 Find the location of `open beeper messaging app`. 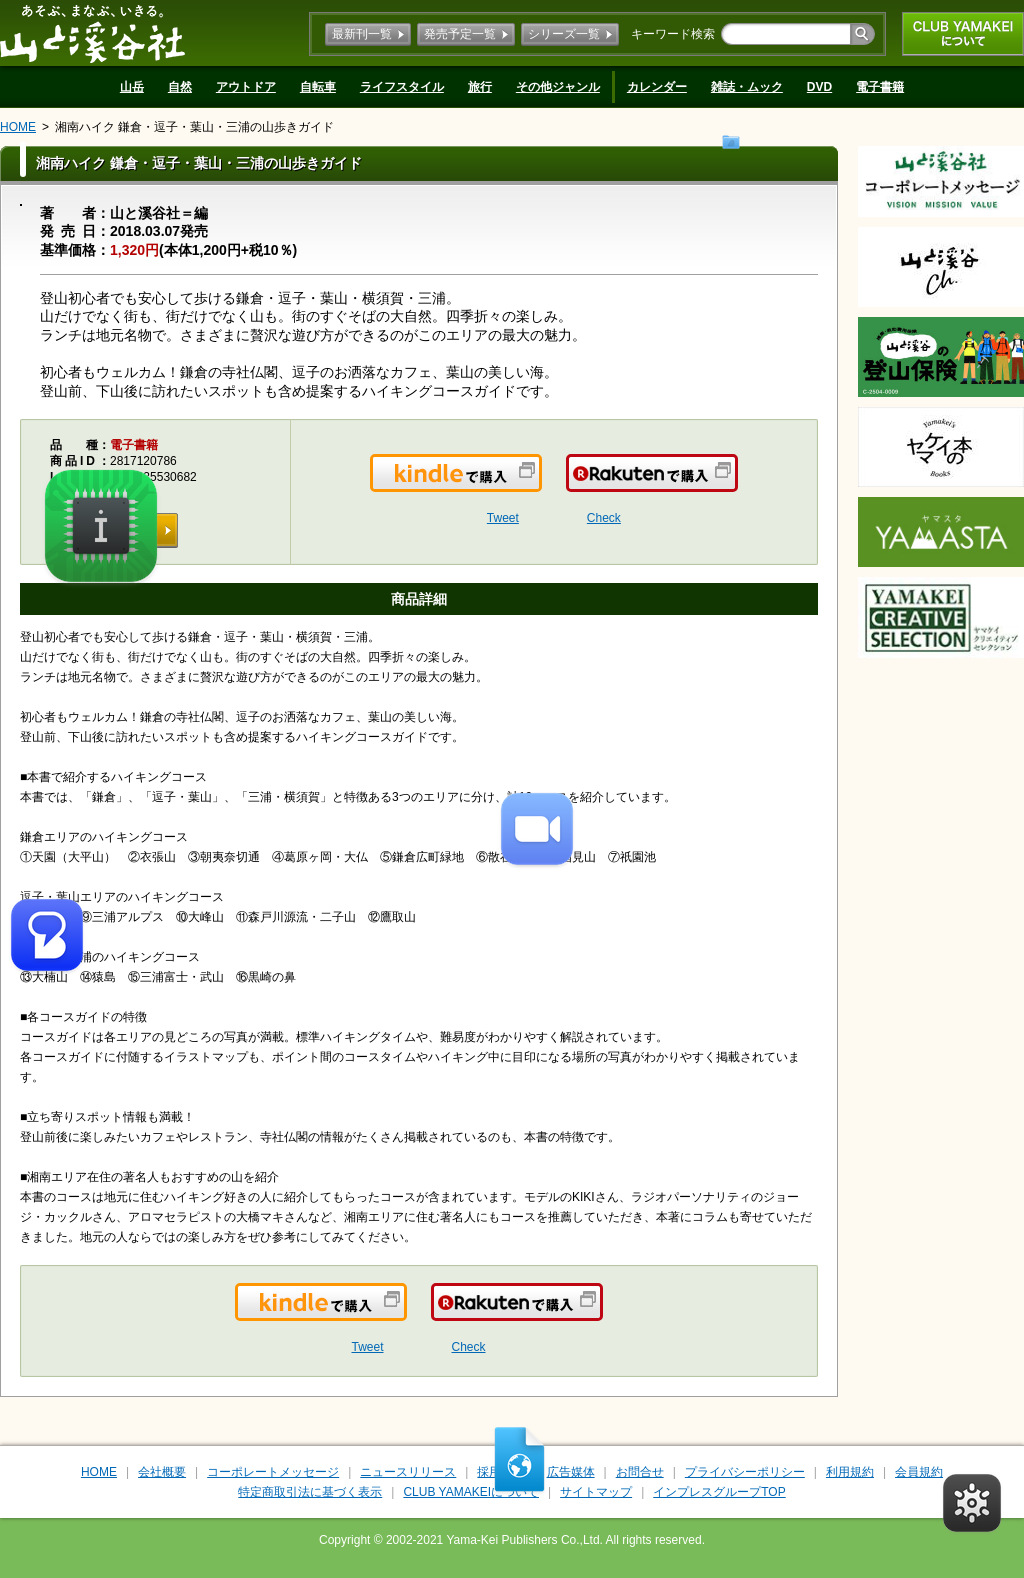

open beeper messaging app is located at coordinates (47, 935).